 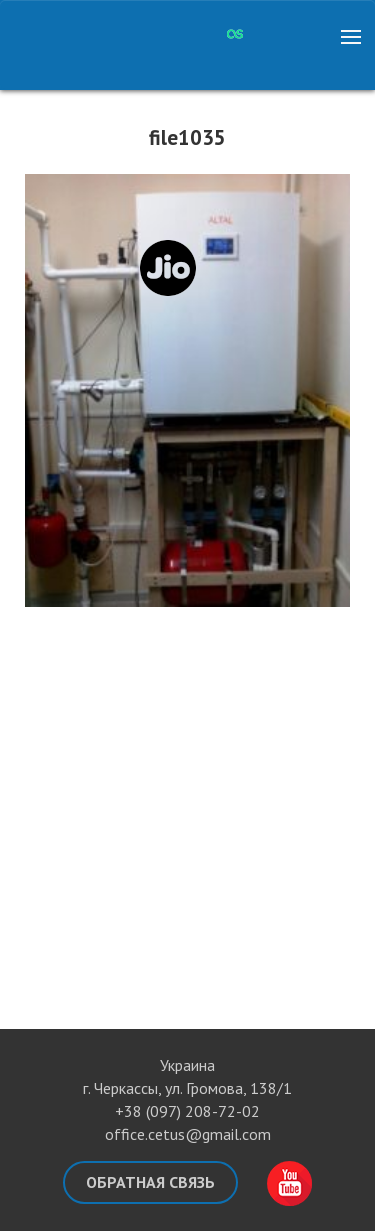 What do you see at coordinates (235, 34) in the screenshot?
I see `open Last.fm app` at bounding box center [235, 34].